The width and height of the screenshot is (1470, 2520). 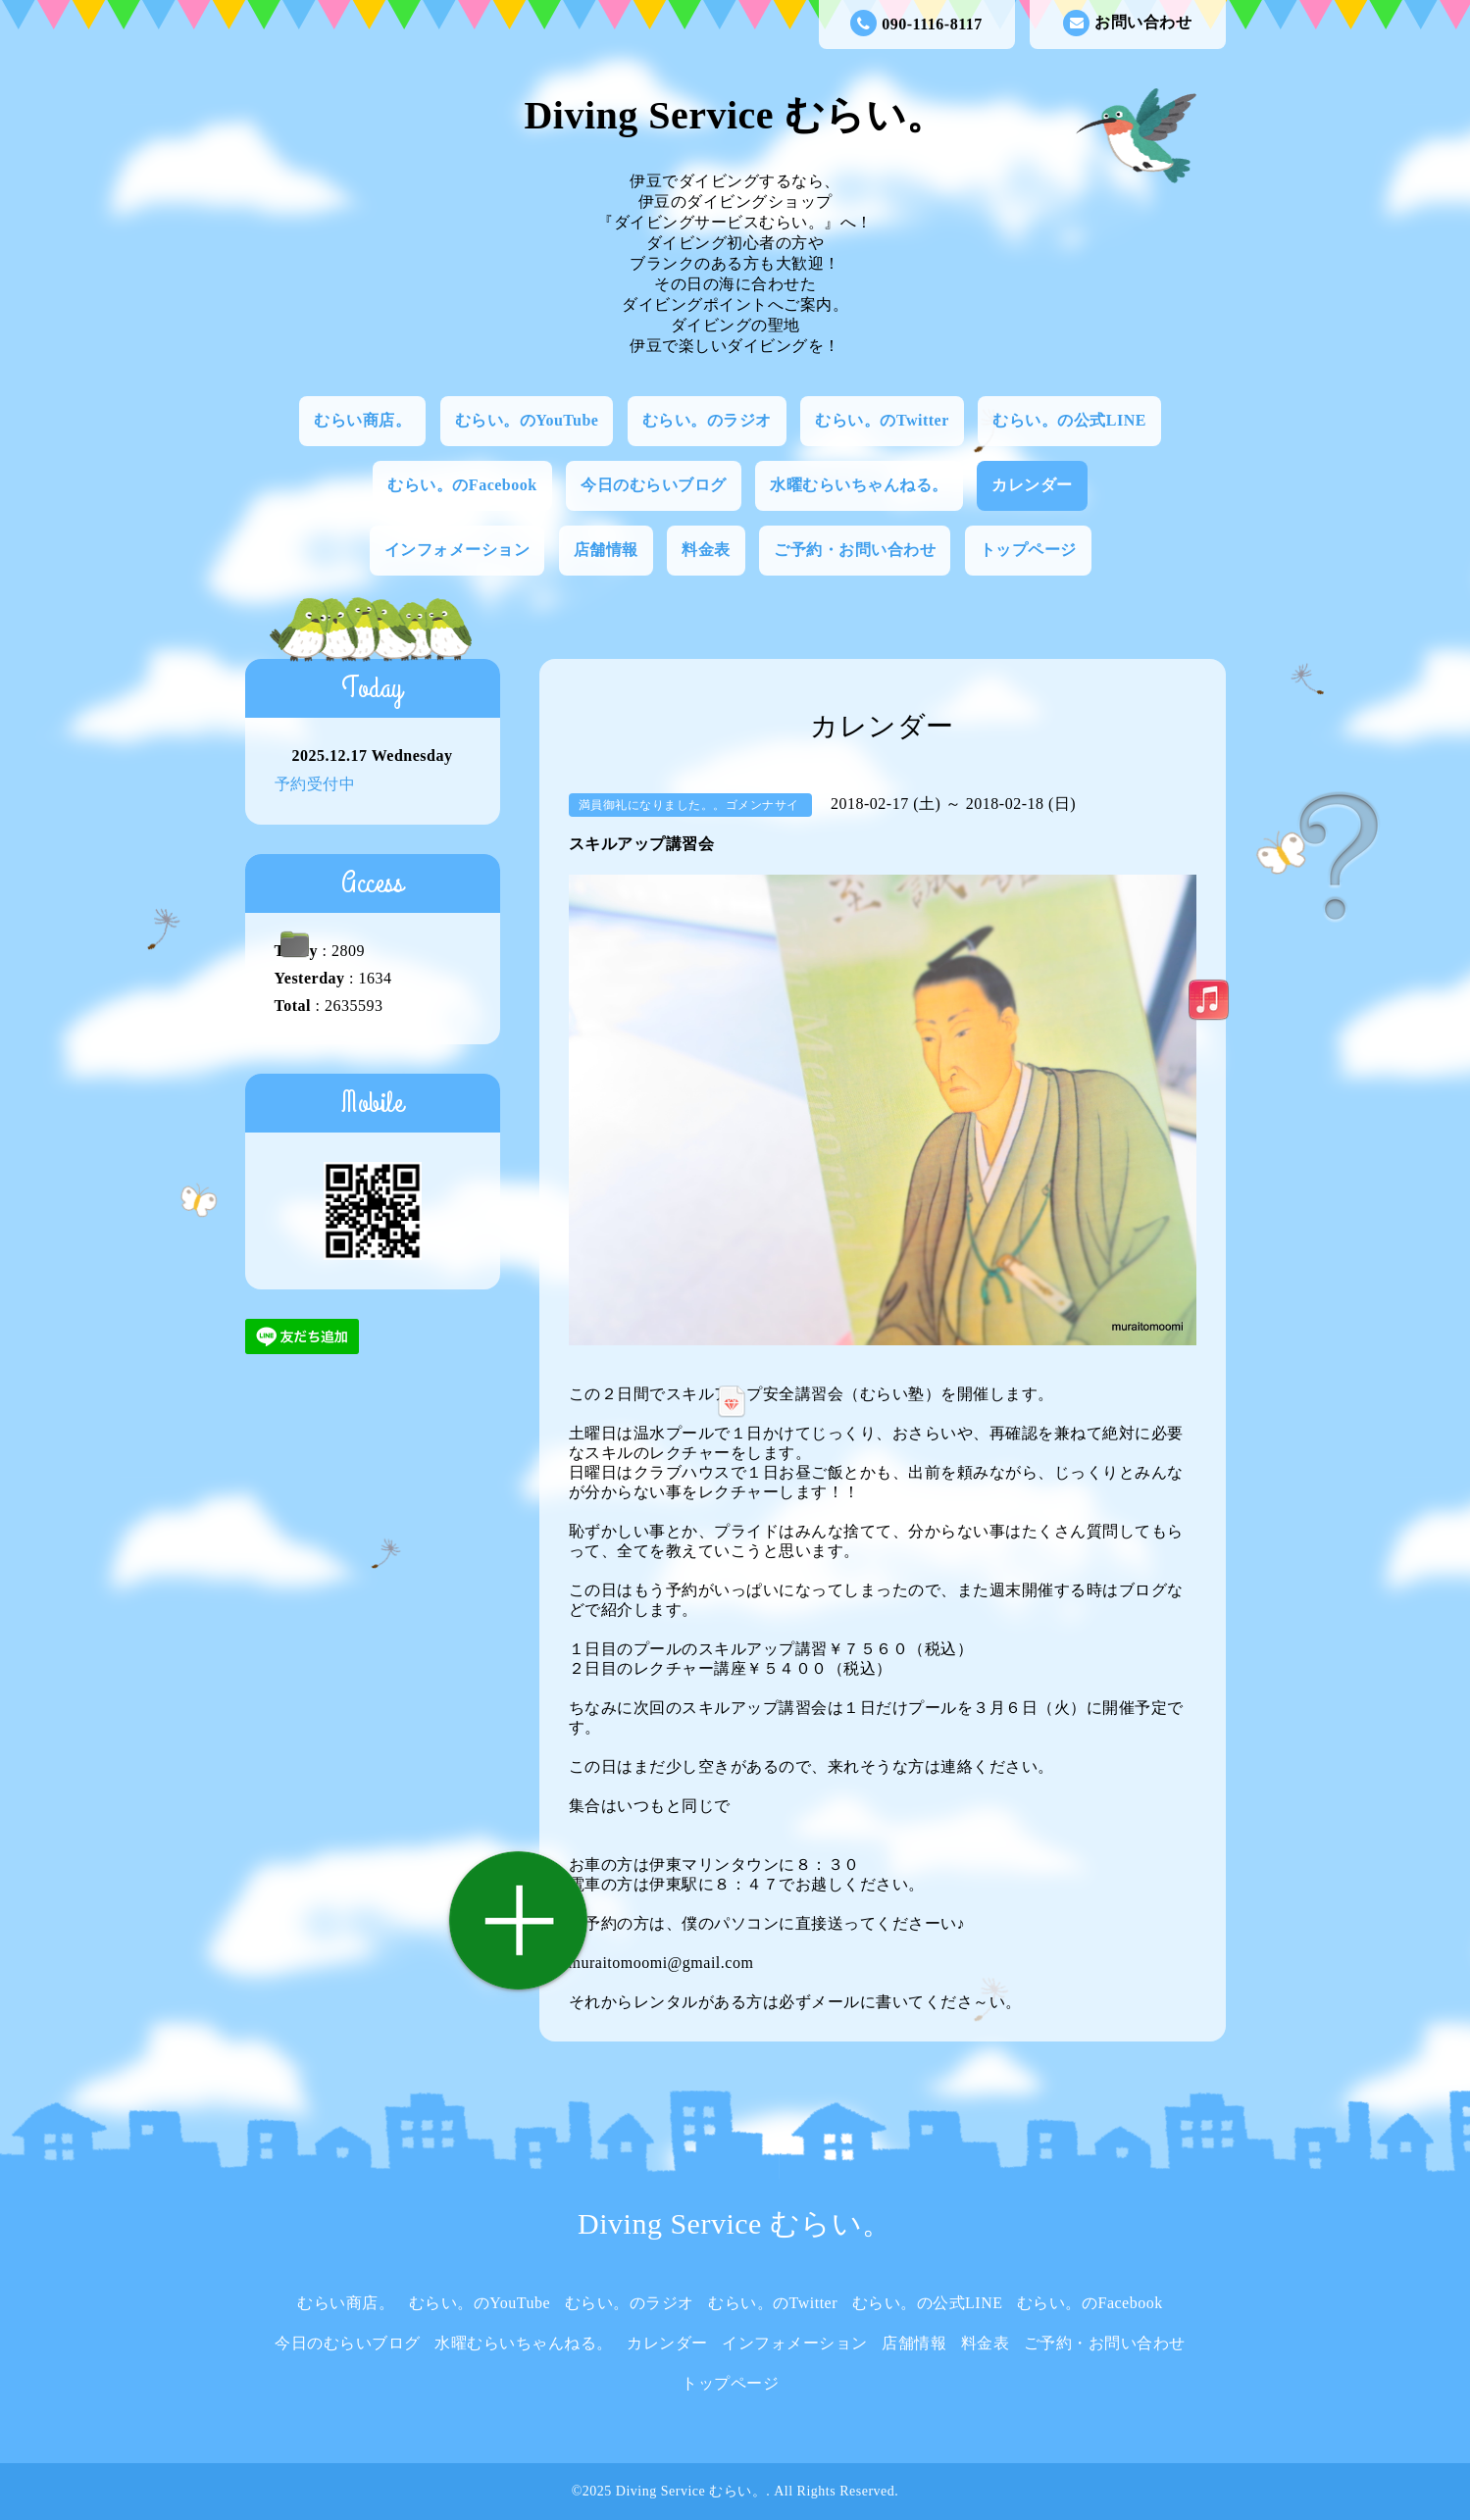 I want to click on open the gnome music app, so click(x=1208, y=999).